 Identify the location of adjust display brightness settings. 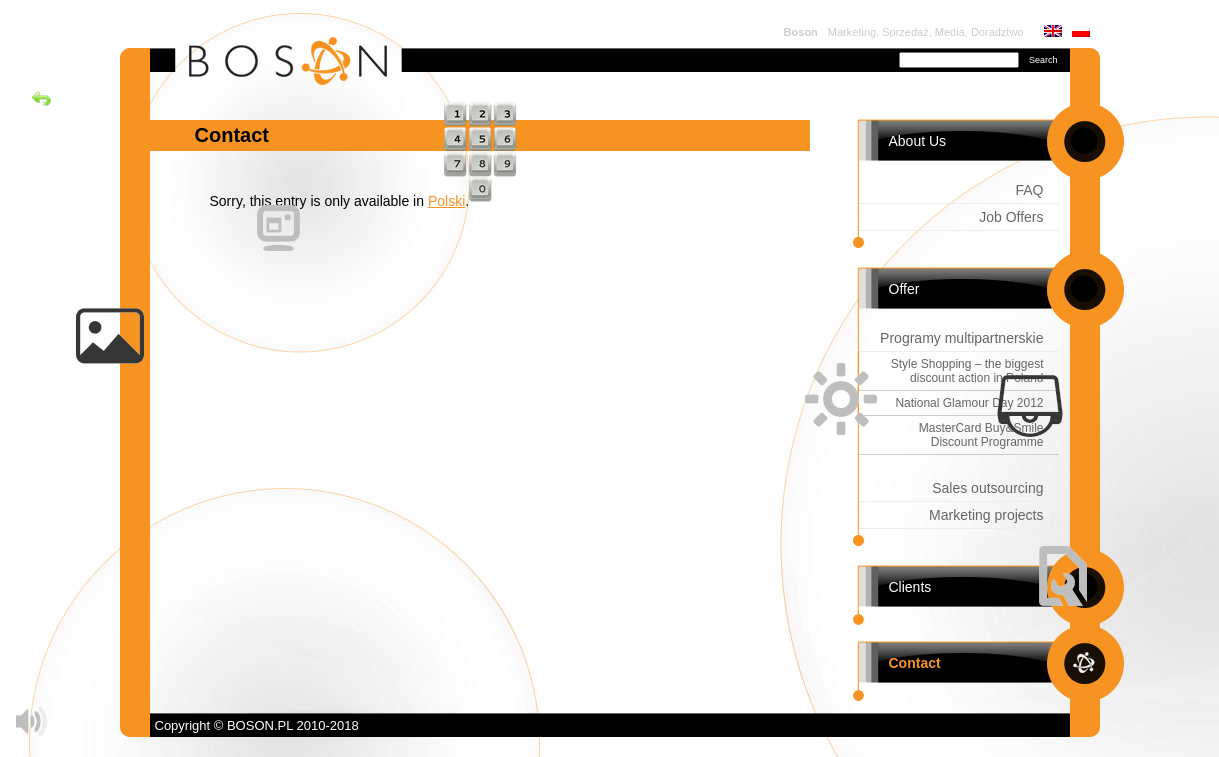
(841, 399).